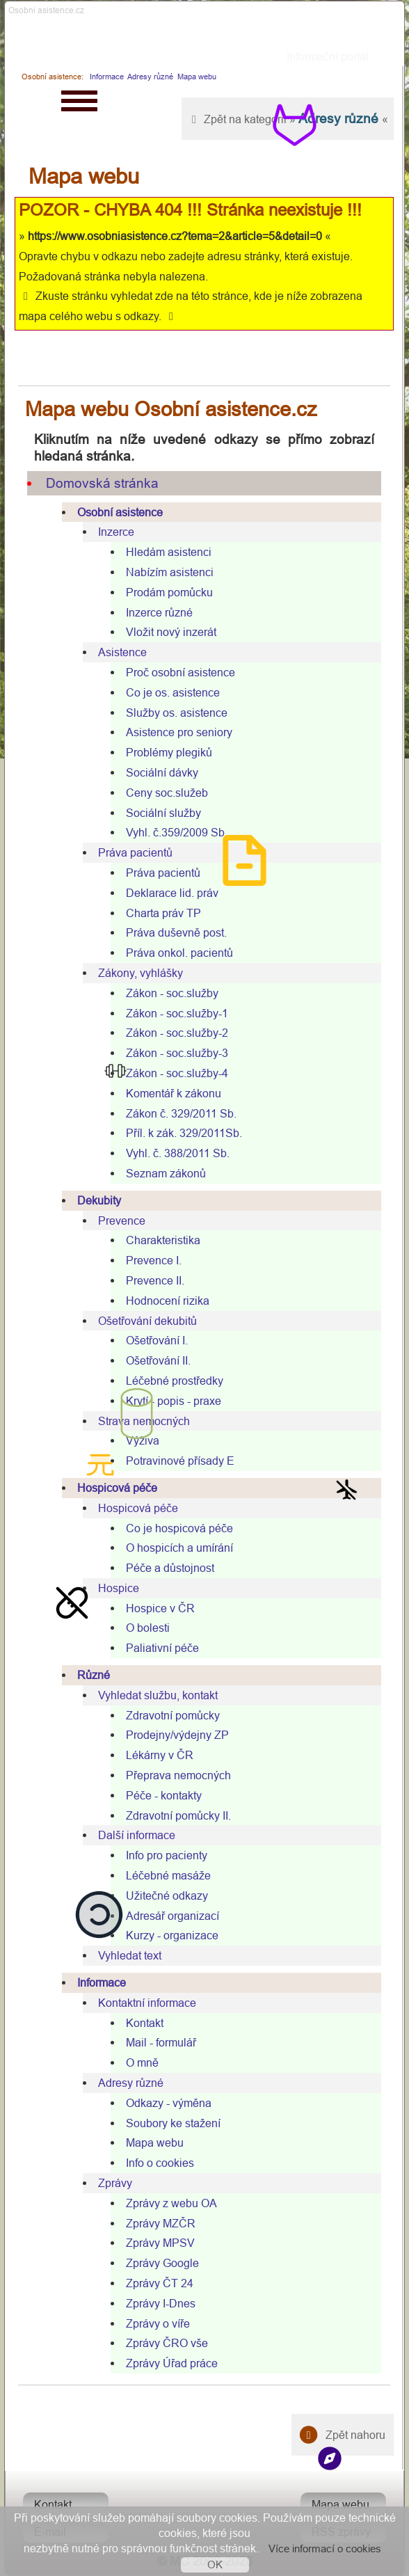  What do you see at coordinates (136, 1413) in the screenshot?
I see `represents a database or data storage` at bounding box center [136, 1413].